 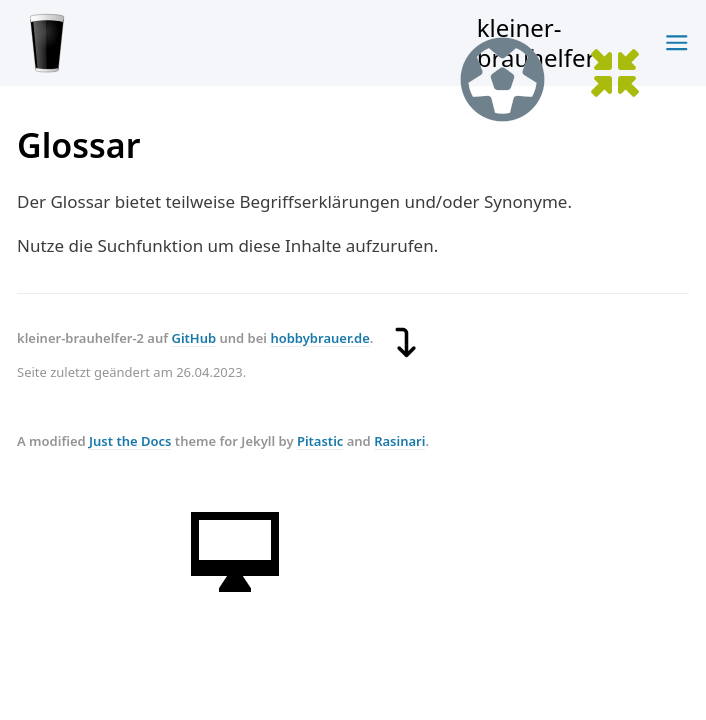 What do you see at coordinates (615, 73) in the screenshot?
I see `minimize window to taskbar` at bounding box center [615, 73].